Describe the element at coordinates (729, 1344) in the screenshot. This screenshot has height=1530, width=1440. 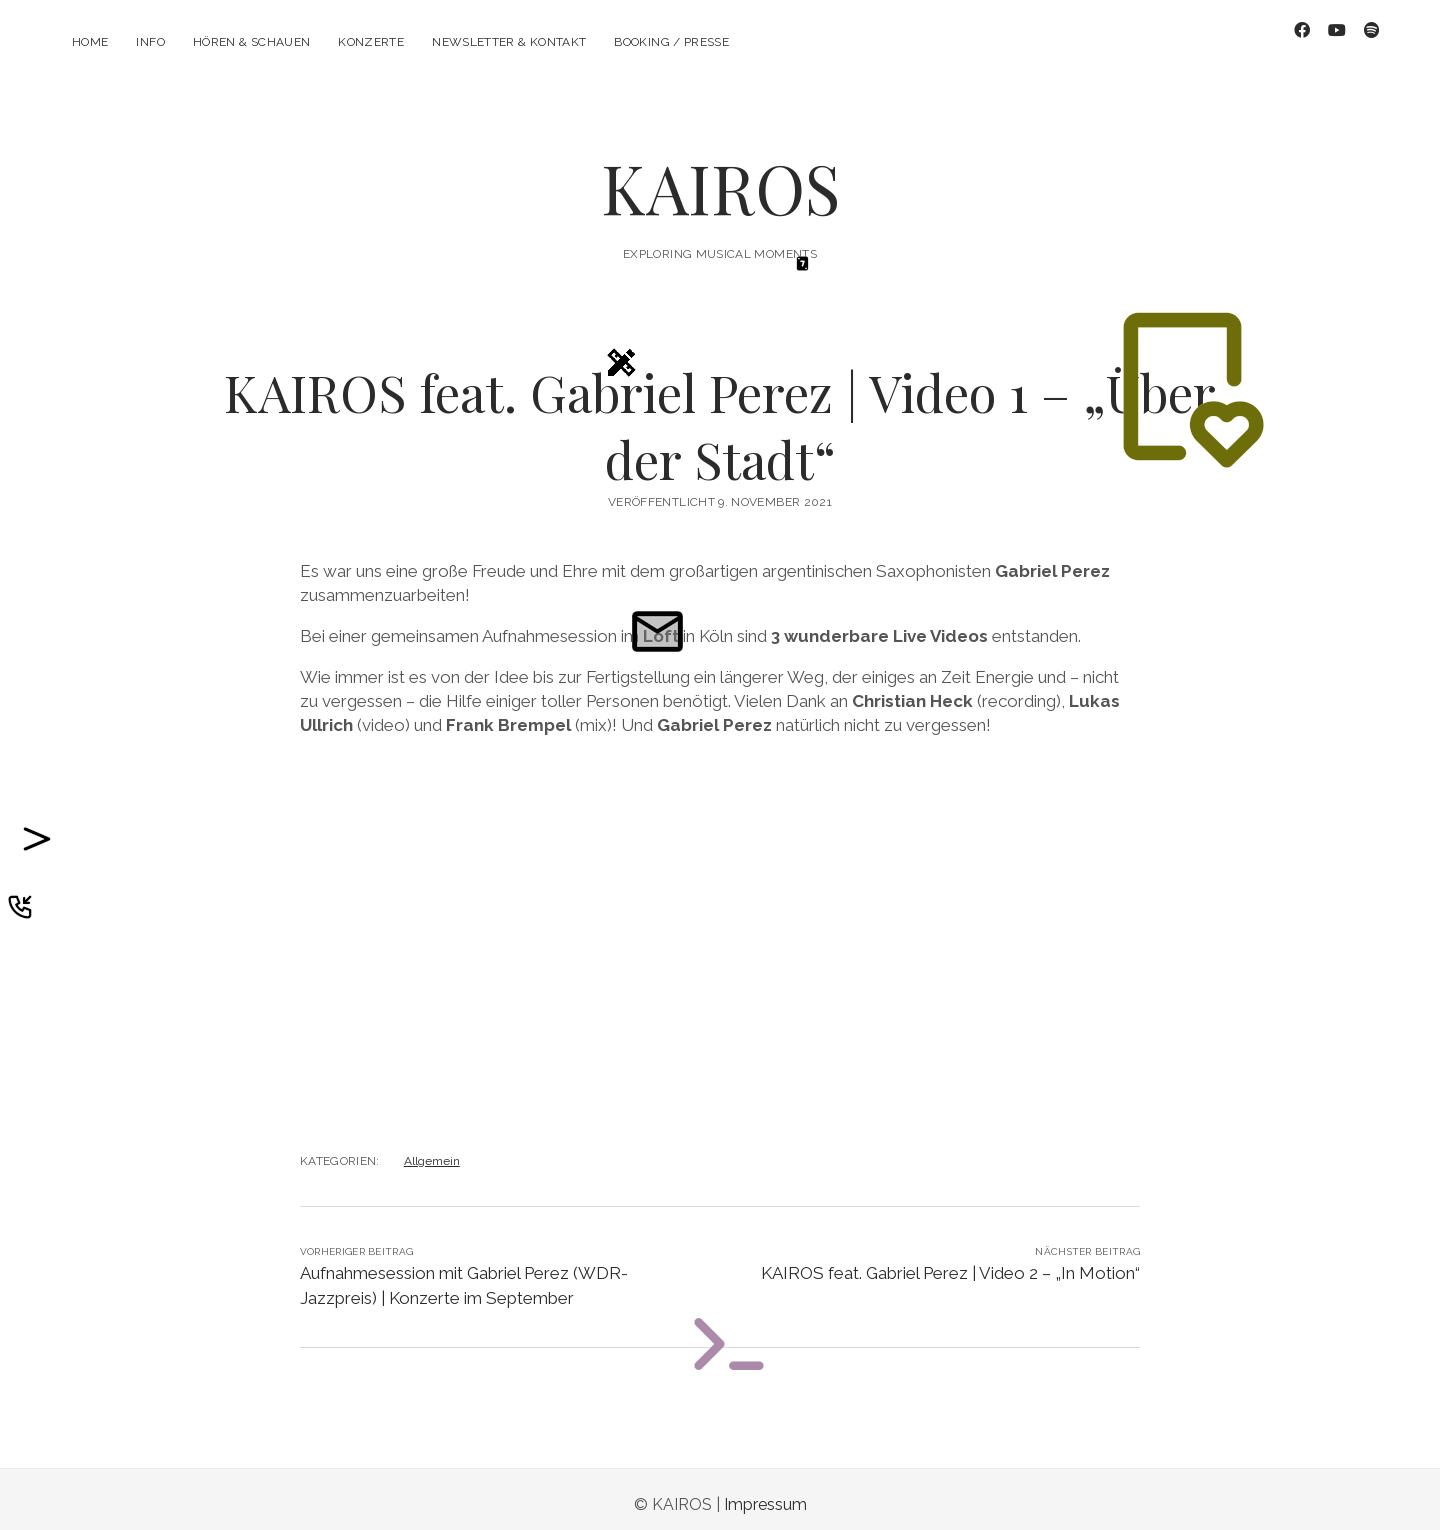
I see `open command line or terminal` at that location.